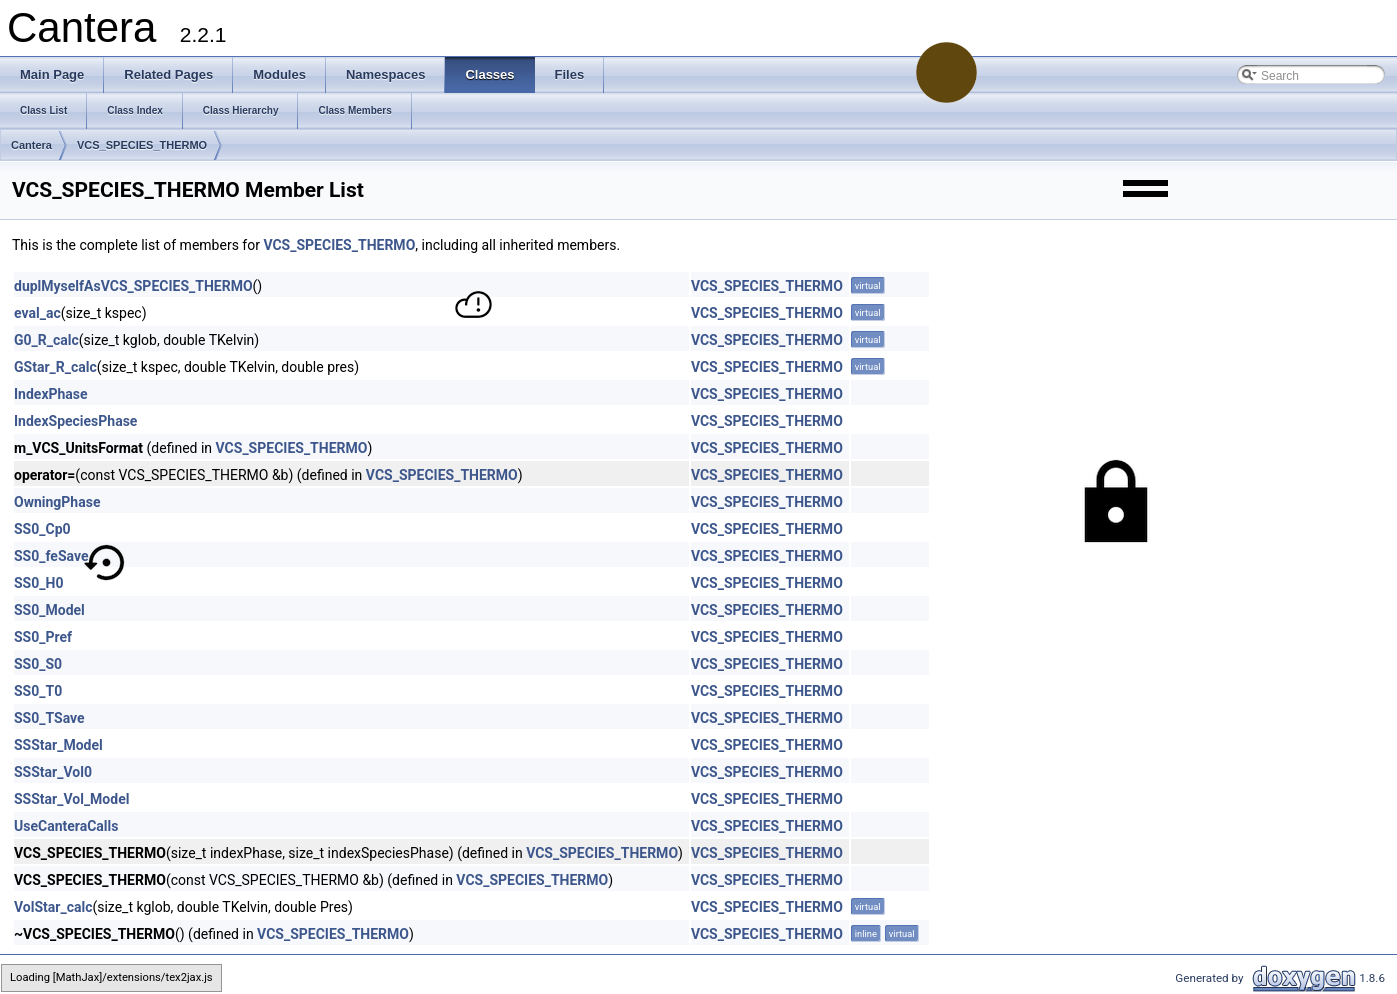  I want to click on start recording audio or video, so click(946, 72).